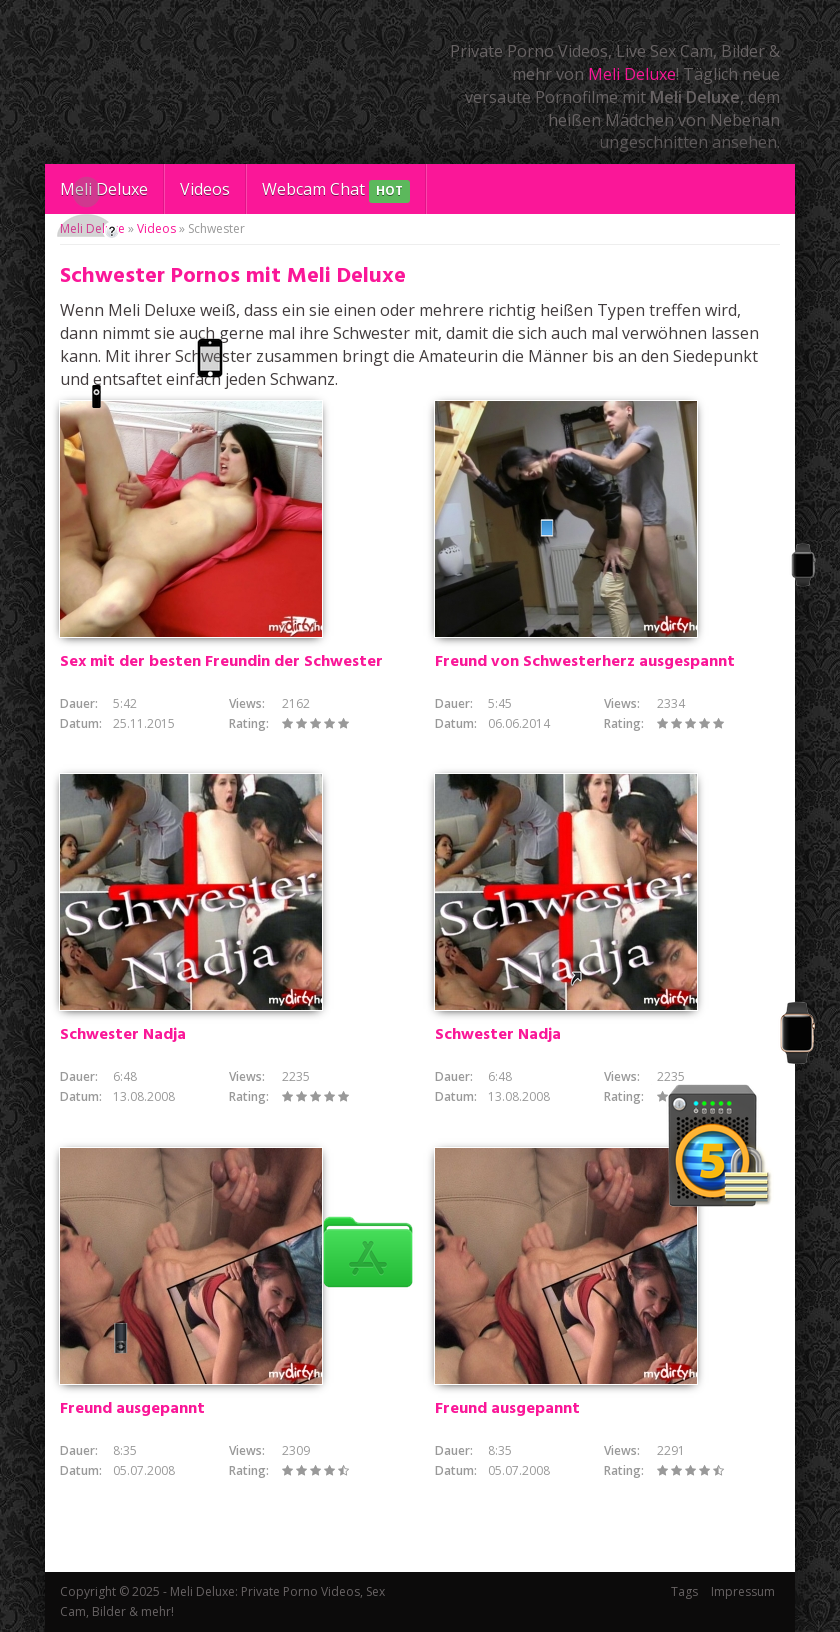  I want to click on manage connected Apple Watch device, so click(797, 1033).